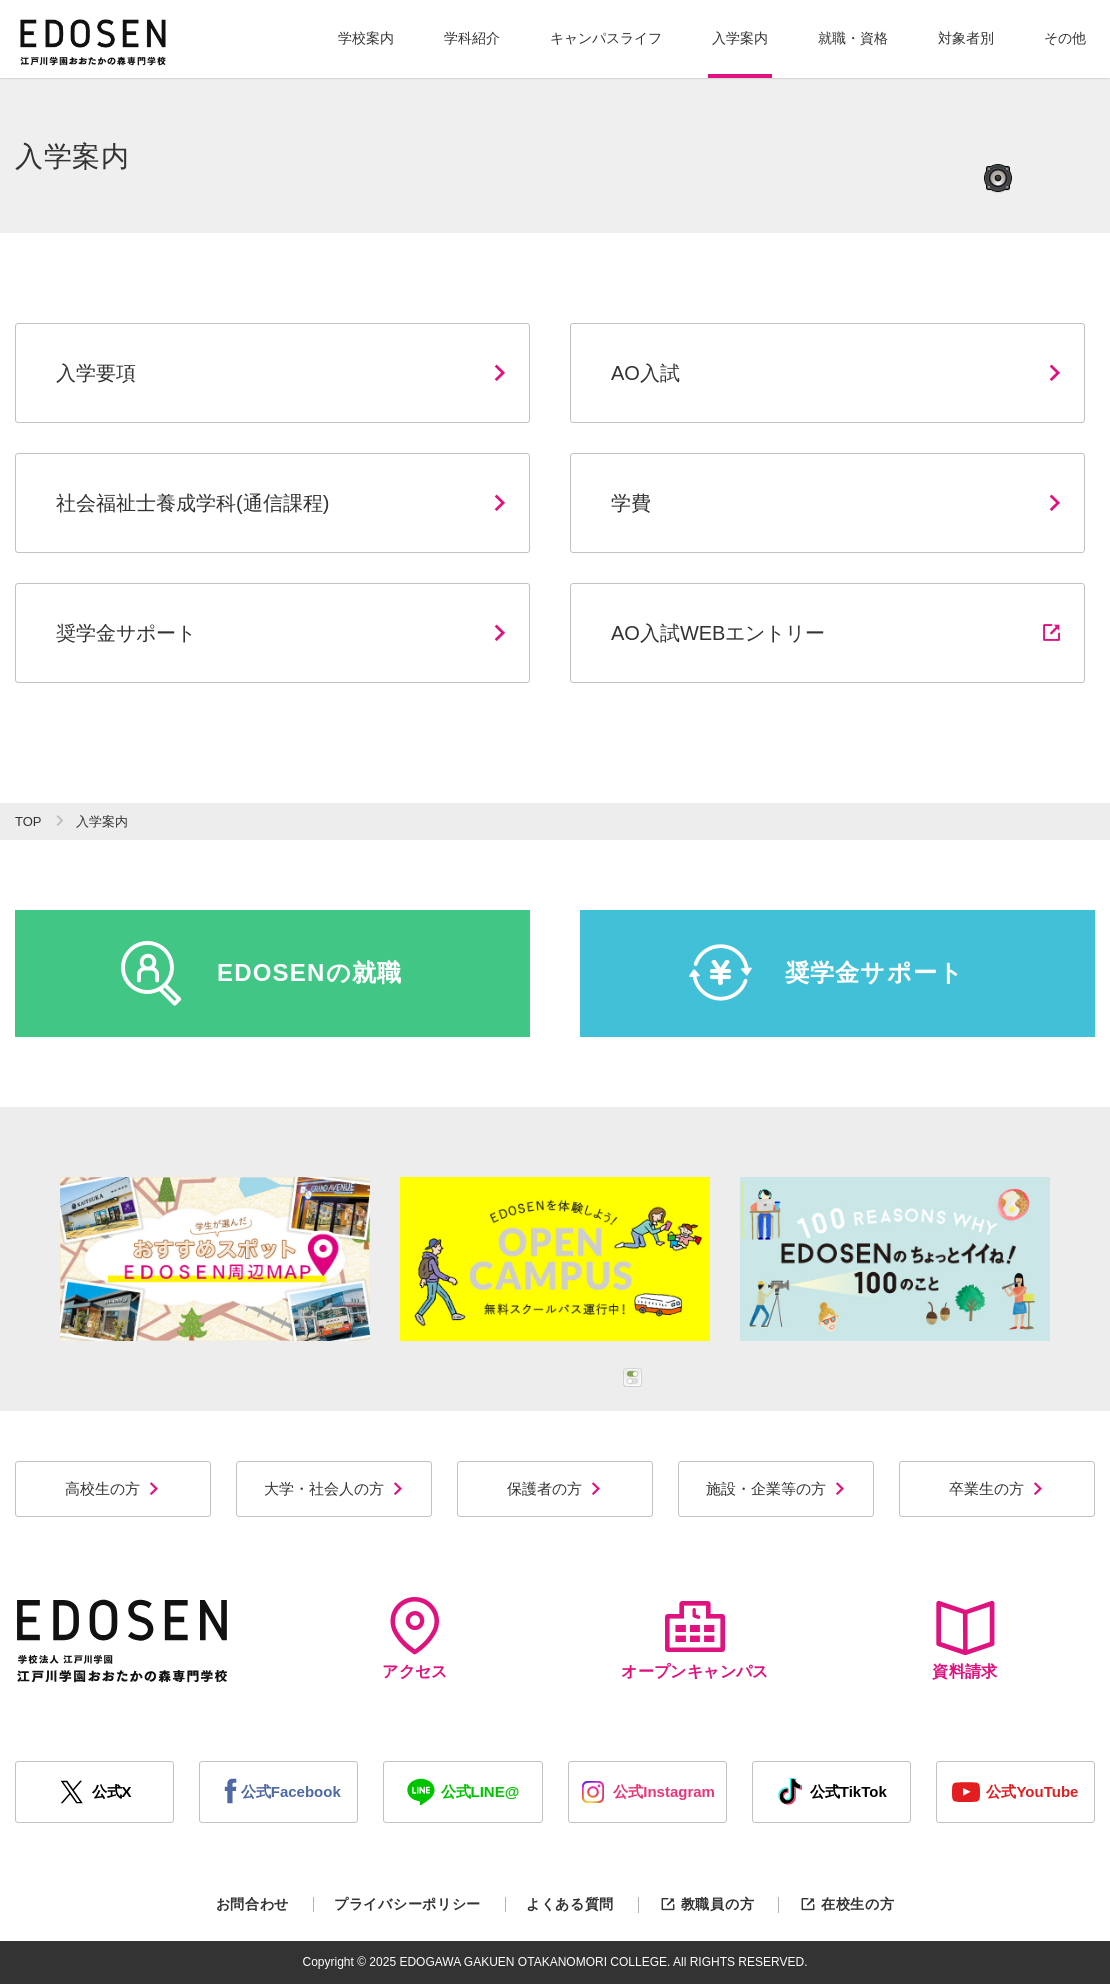 The height and width of the screenshot is (1984, 1110). Describe the element at coordinates (632, 1377) in the screenshot. I see `open system tweaks or settings customization` at that location.